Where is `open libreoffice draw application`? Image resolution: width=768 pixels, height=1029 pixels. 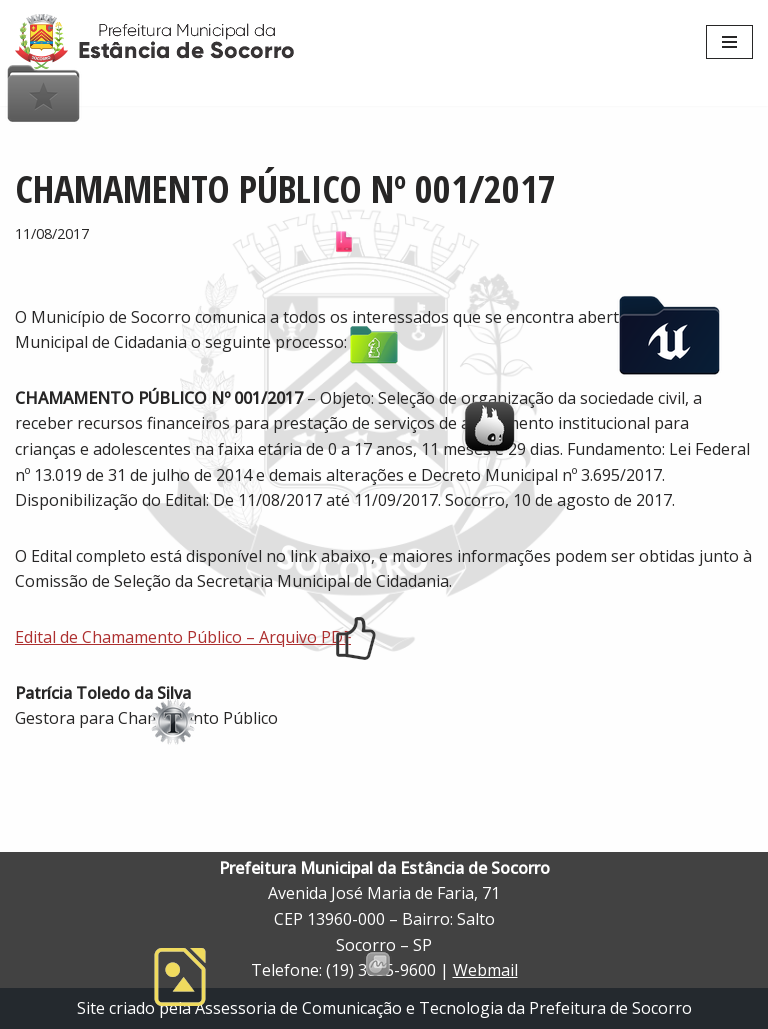 open libreoffice draw application is located at coordinates (180, 977).